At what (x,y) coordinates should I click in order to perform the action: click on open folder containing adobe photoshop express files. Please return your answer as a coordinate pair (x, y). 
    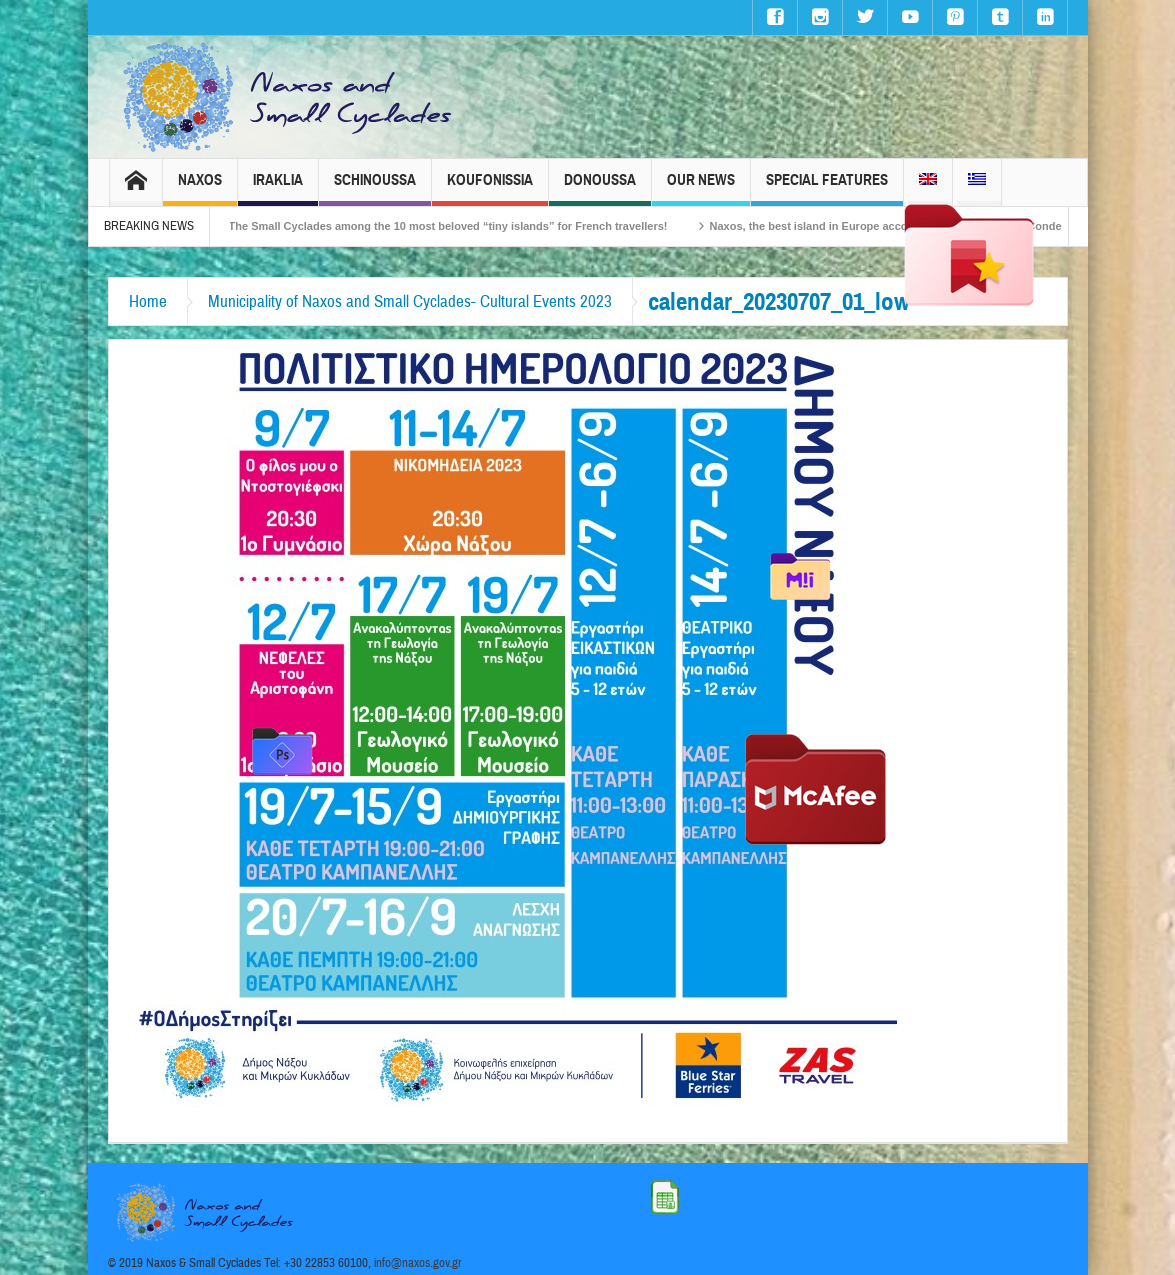
    Looking at the image, I should click on (282, 753).